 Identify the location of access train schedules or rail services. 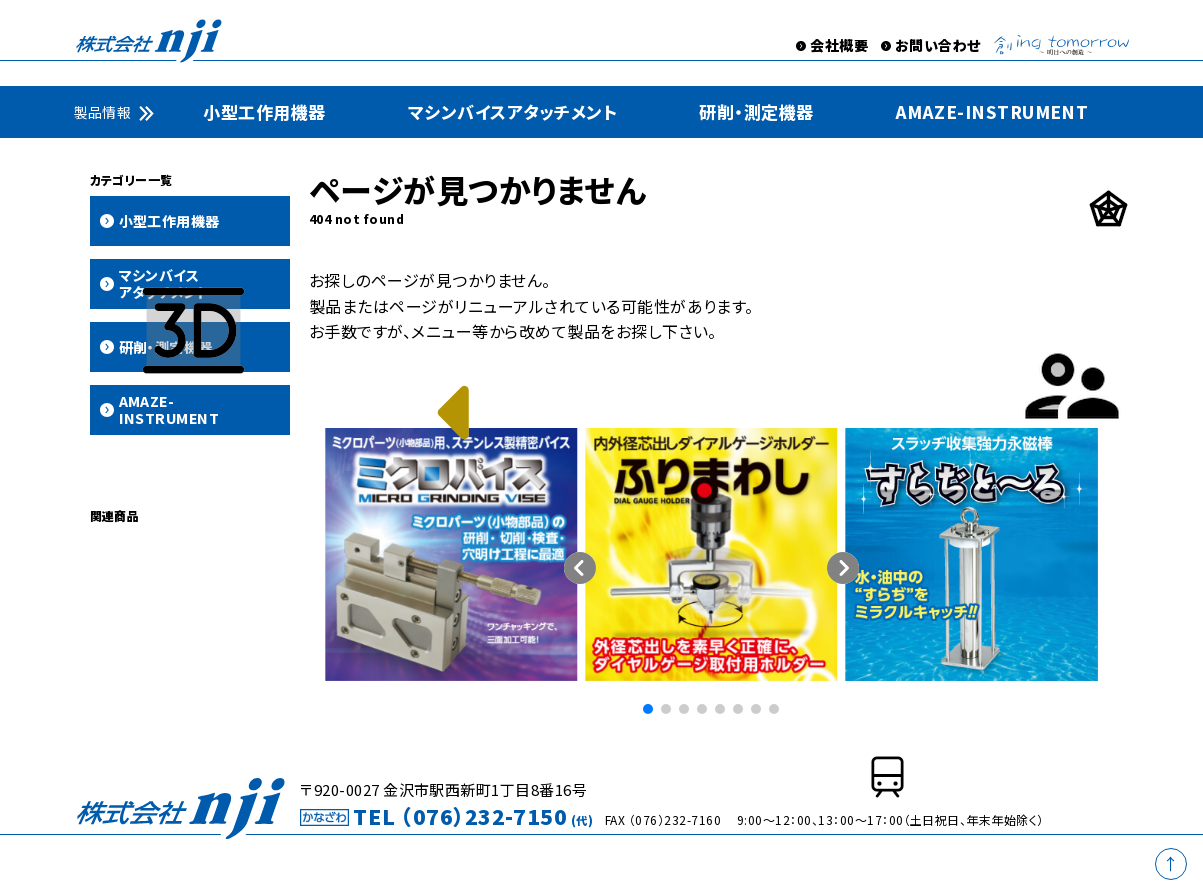
(887, 775).